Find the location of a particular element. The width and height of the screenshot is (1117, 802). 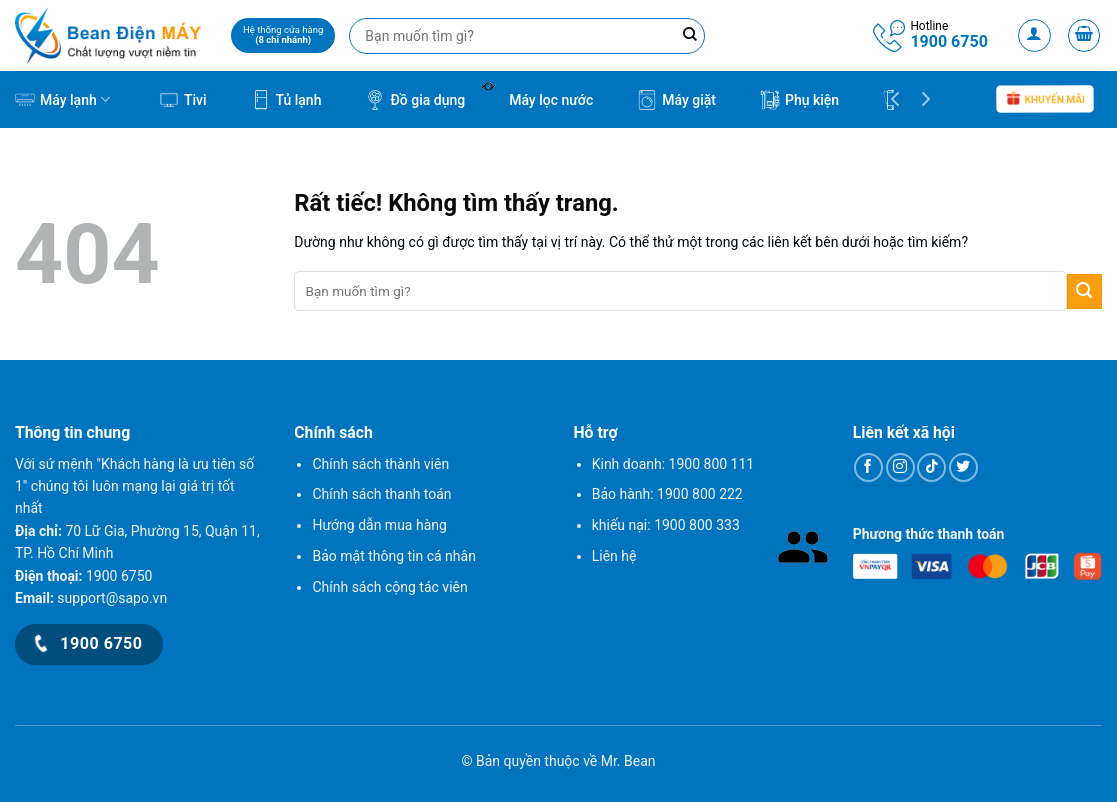

select epicene or non-binary gender option is located at coordinates (488, 86).